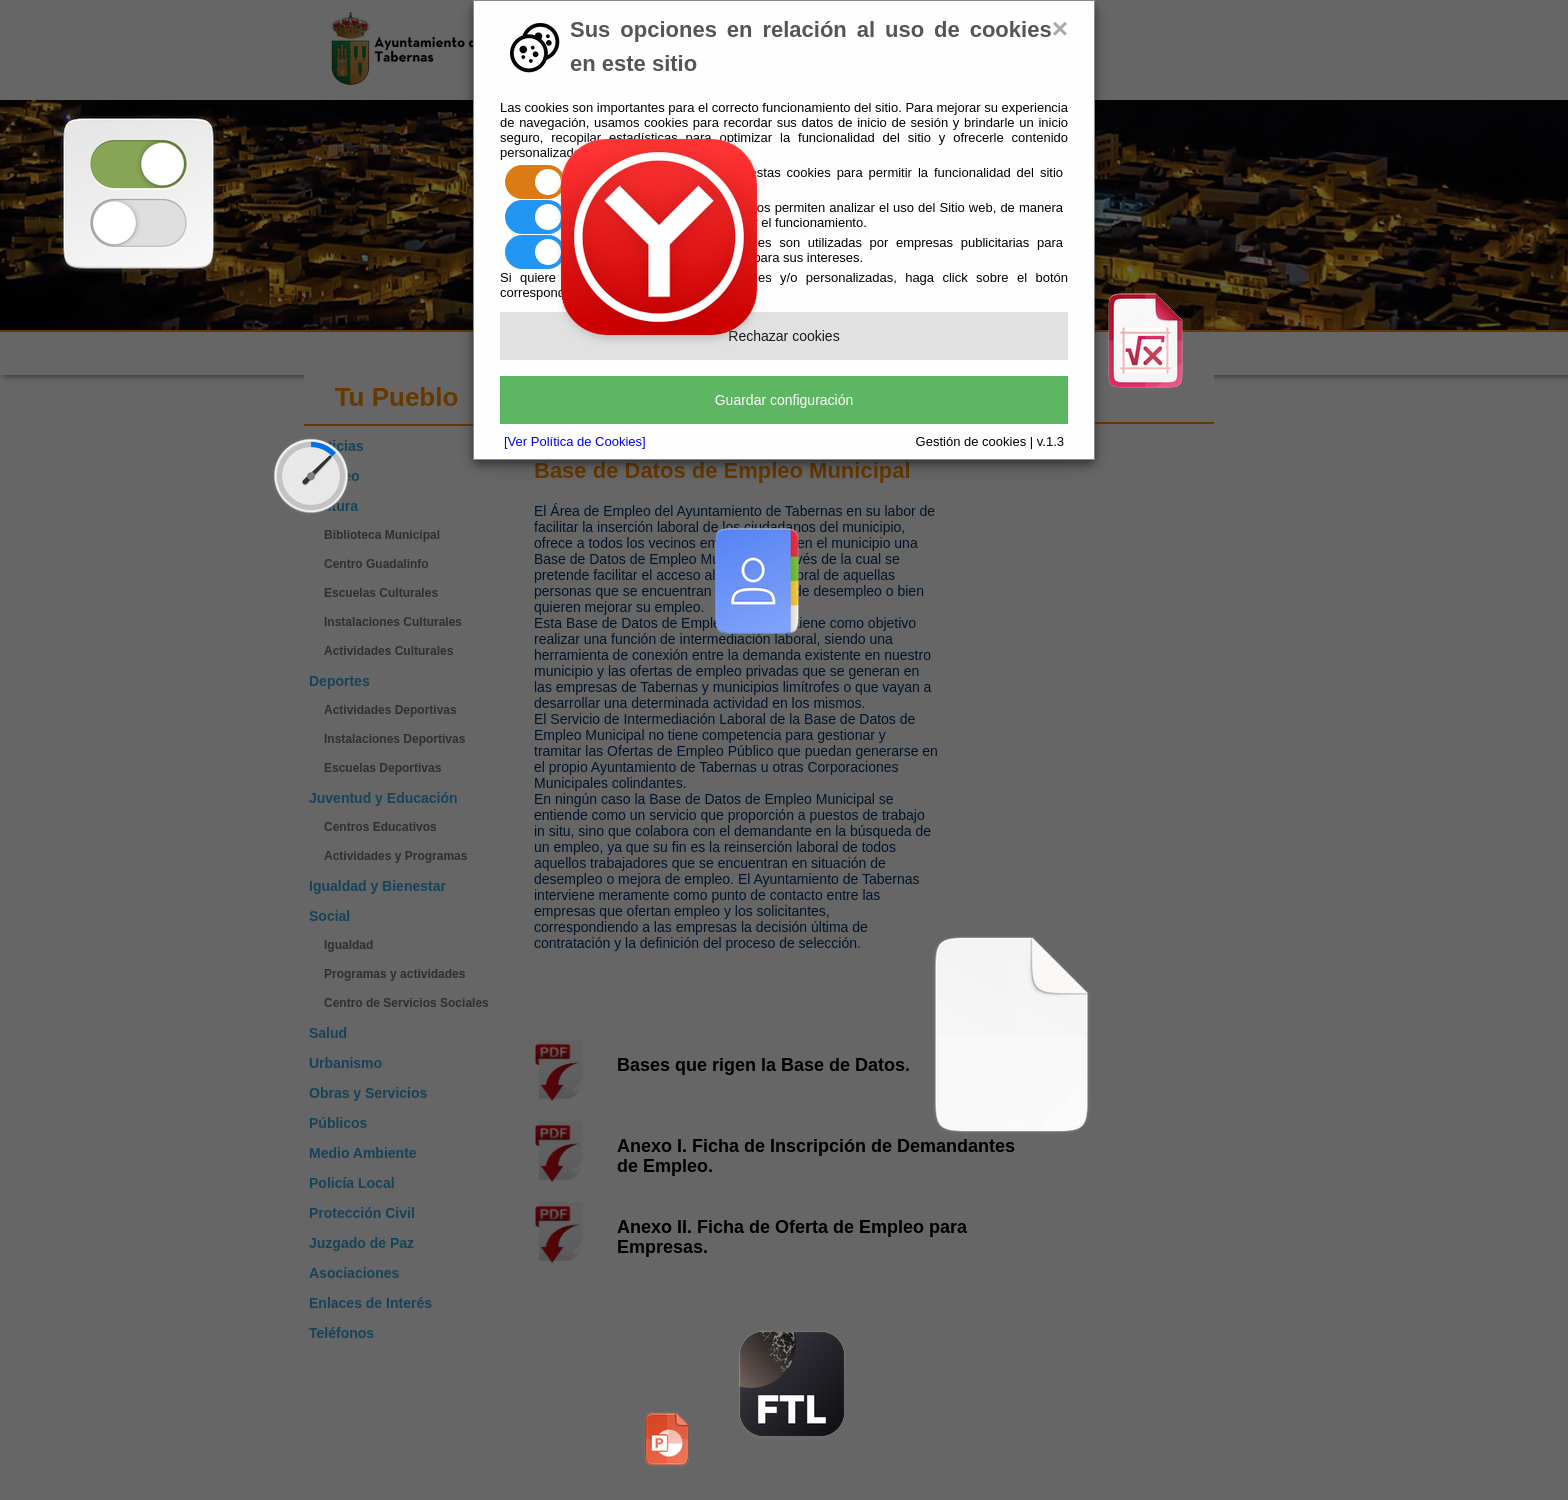 The image size is (1568, 1500). I want to click on open the contacts or address book app, so click(757, 581).